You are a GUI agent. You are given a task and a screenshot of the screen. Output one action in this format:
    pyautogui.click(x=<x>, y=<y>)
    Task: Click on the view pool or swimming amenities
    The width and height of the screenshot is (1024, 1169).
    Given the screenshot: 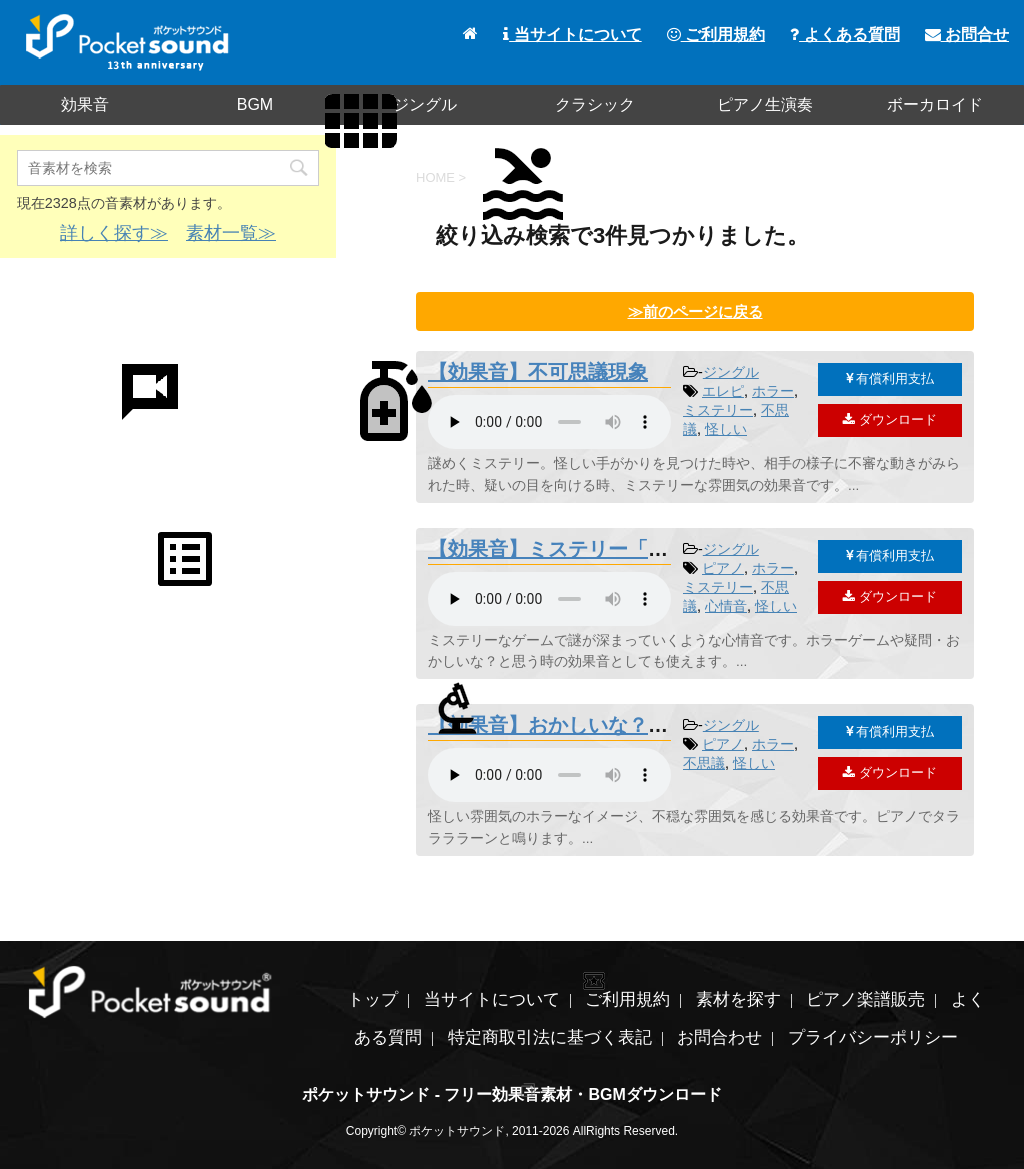 What is the action you would take?
    pyautogui.click(x=523, y=184)
    